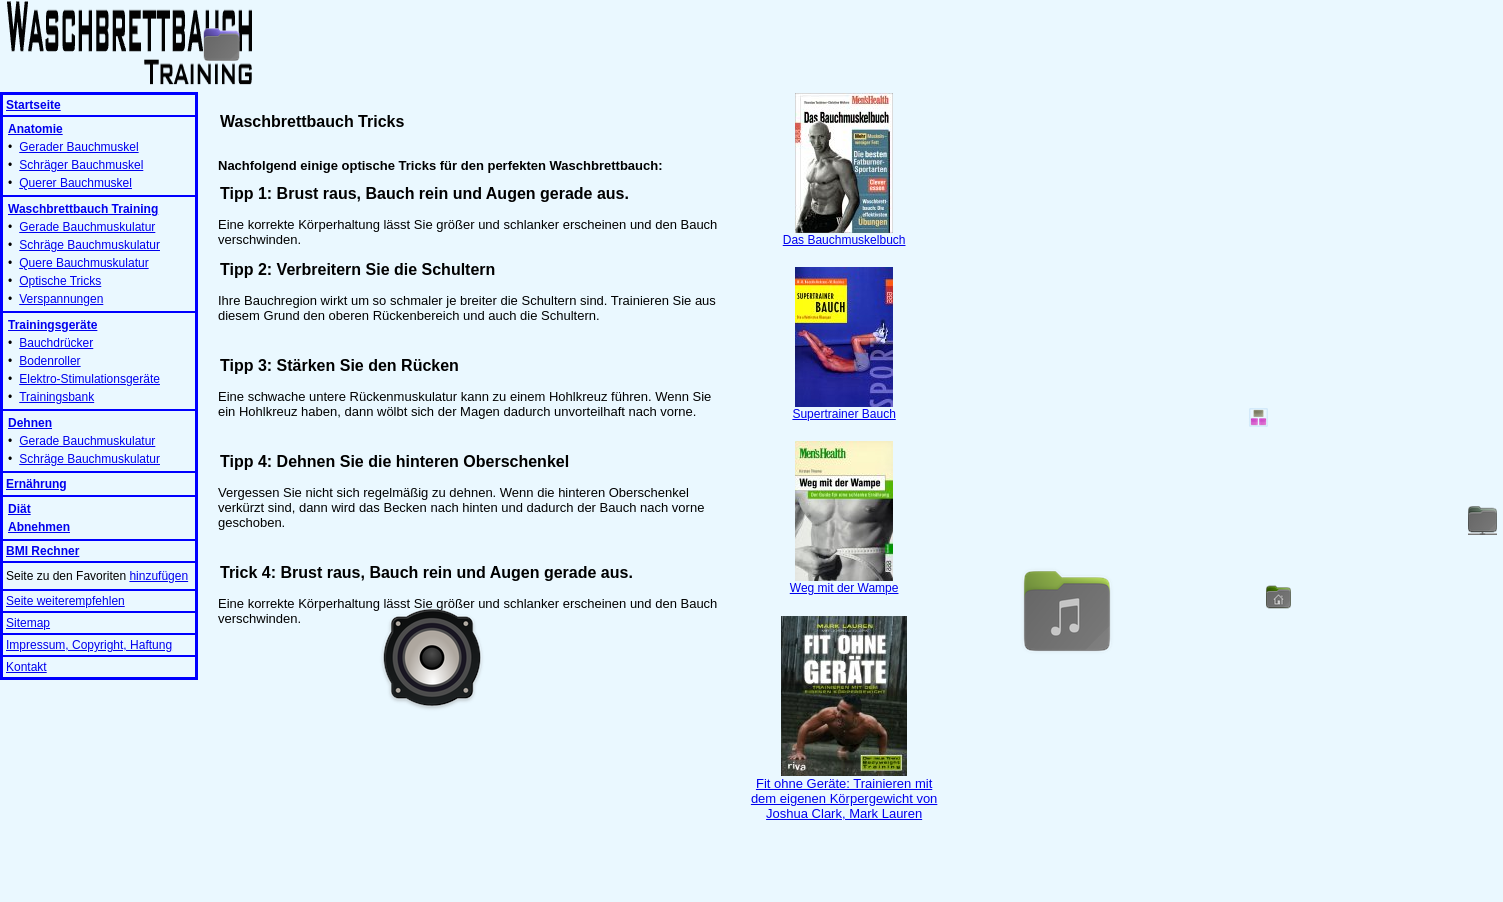 The width and height of the screenshot is (1503, 902). What do you see at coordinates (432, 657) in the screenshot?
I see `adjust speaker or audio output volume` at bounding box center [432, 657].